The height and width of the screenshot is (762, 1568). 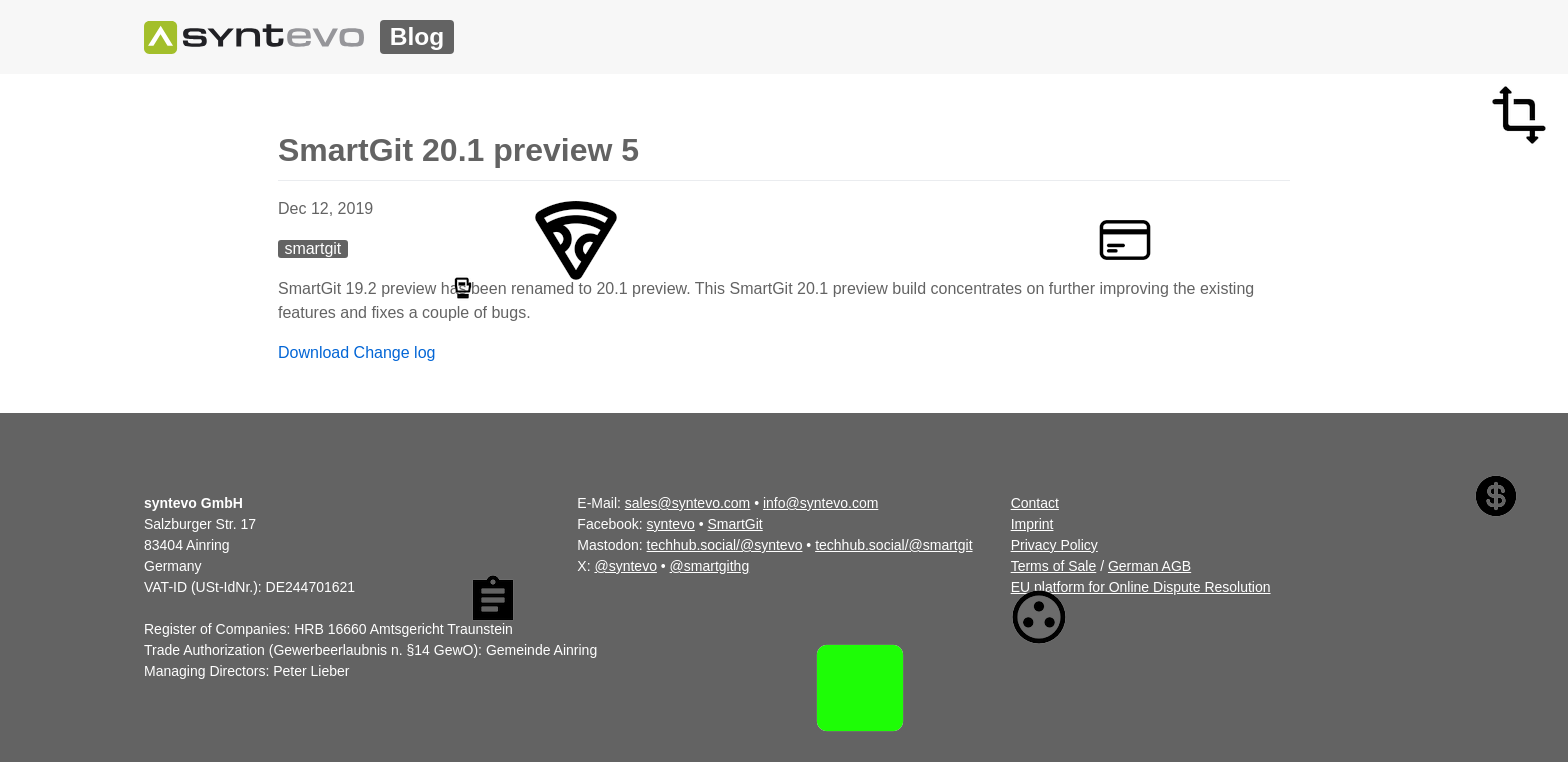 I want to click on access mixed martial arts or boxing content, so click(x=463, y=288).